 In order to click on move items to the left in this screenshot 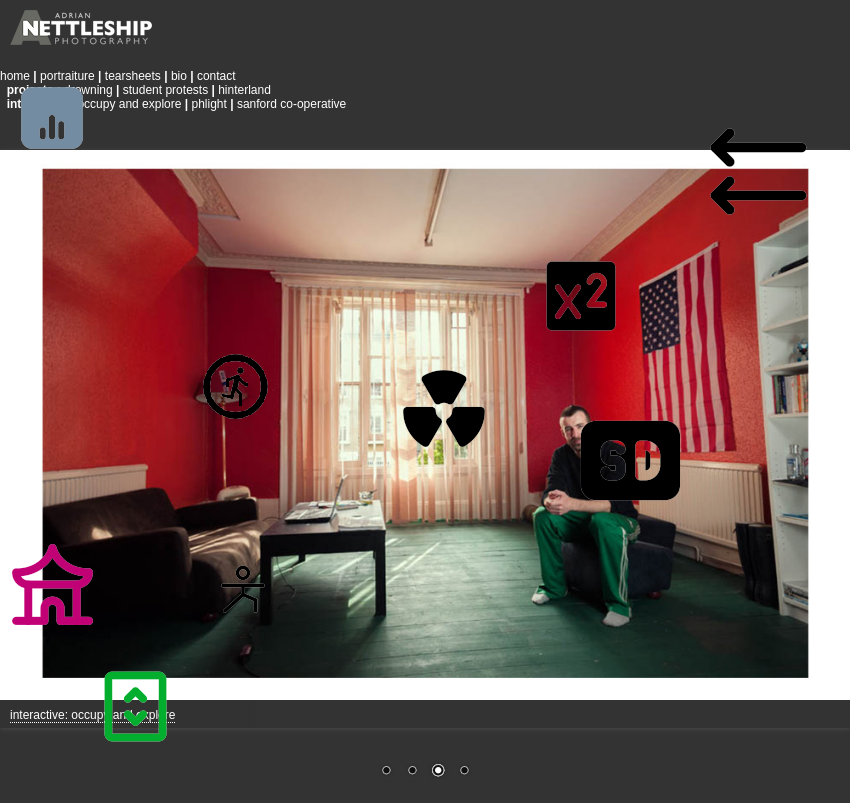, I will do `click(758, 171)`.